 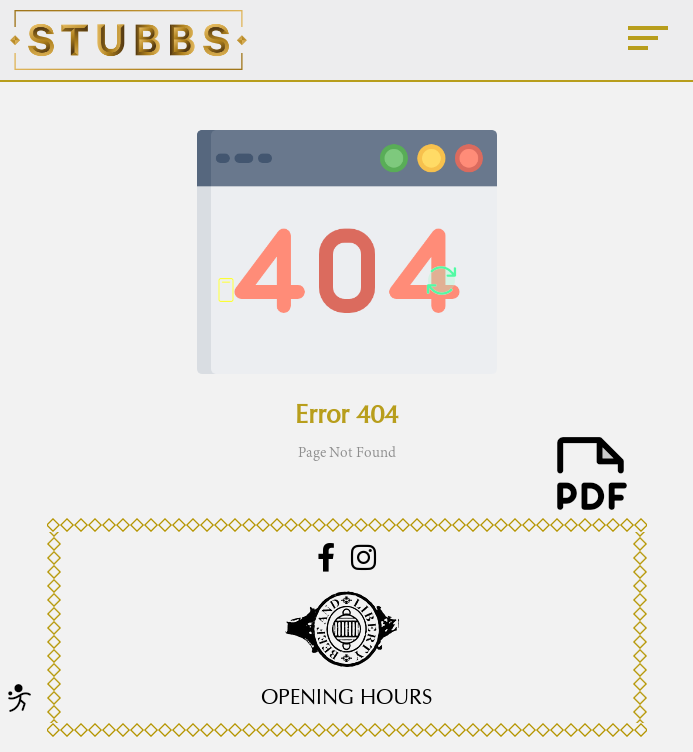 What do you see at coordinates (441, 280) in the screenshot?
I see `refresh or reload content` at bounding box center [441, 280].